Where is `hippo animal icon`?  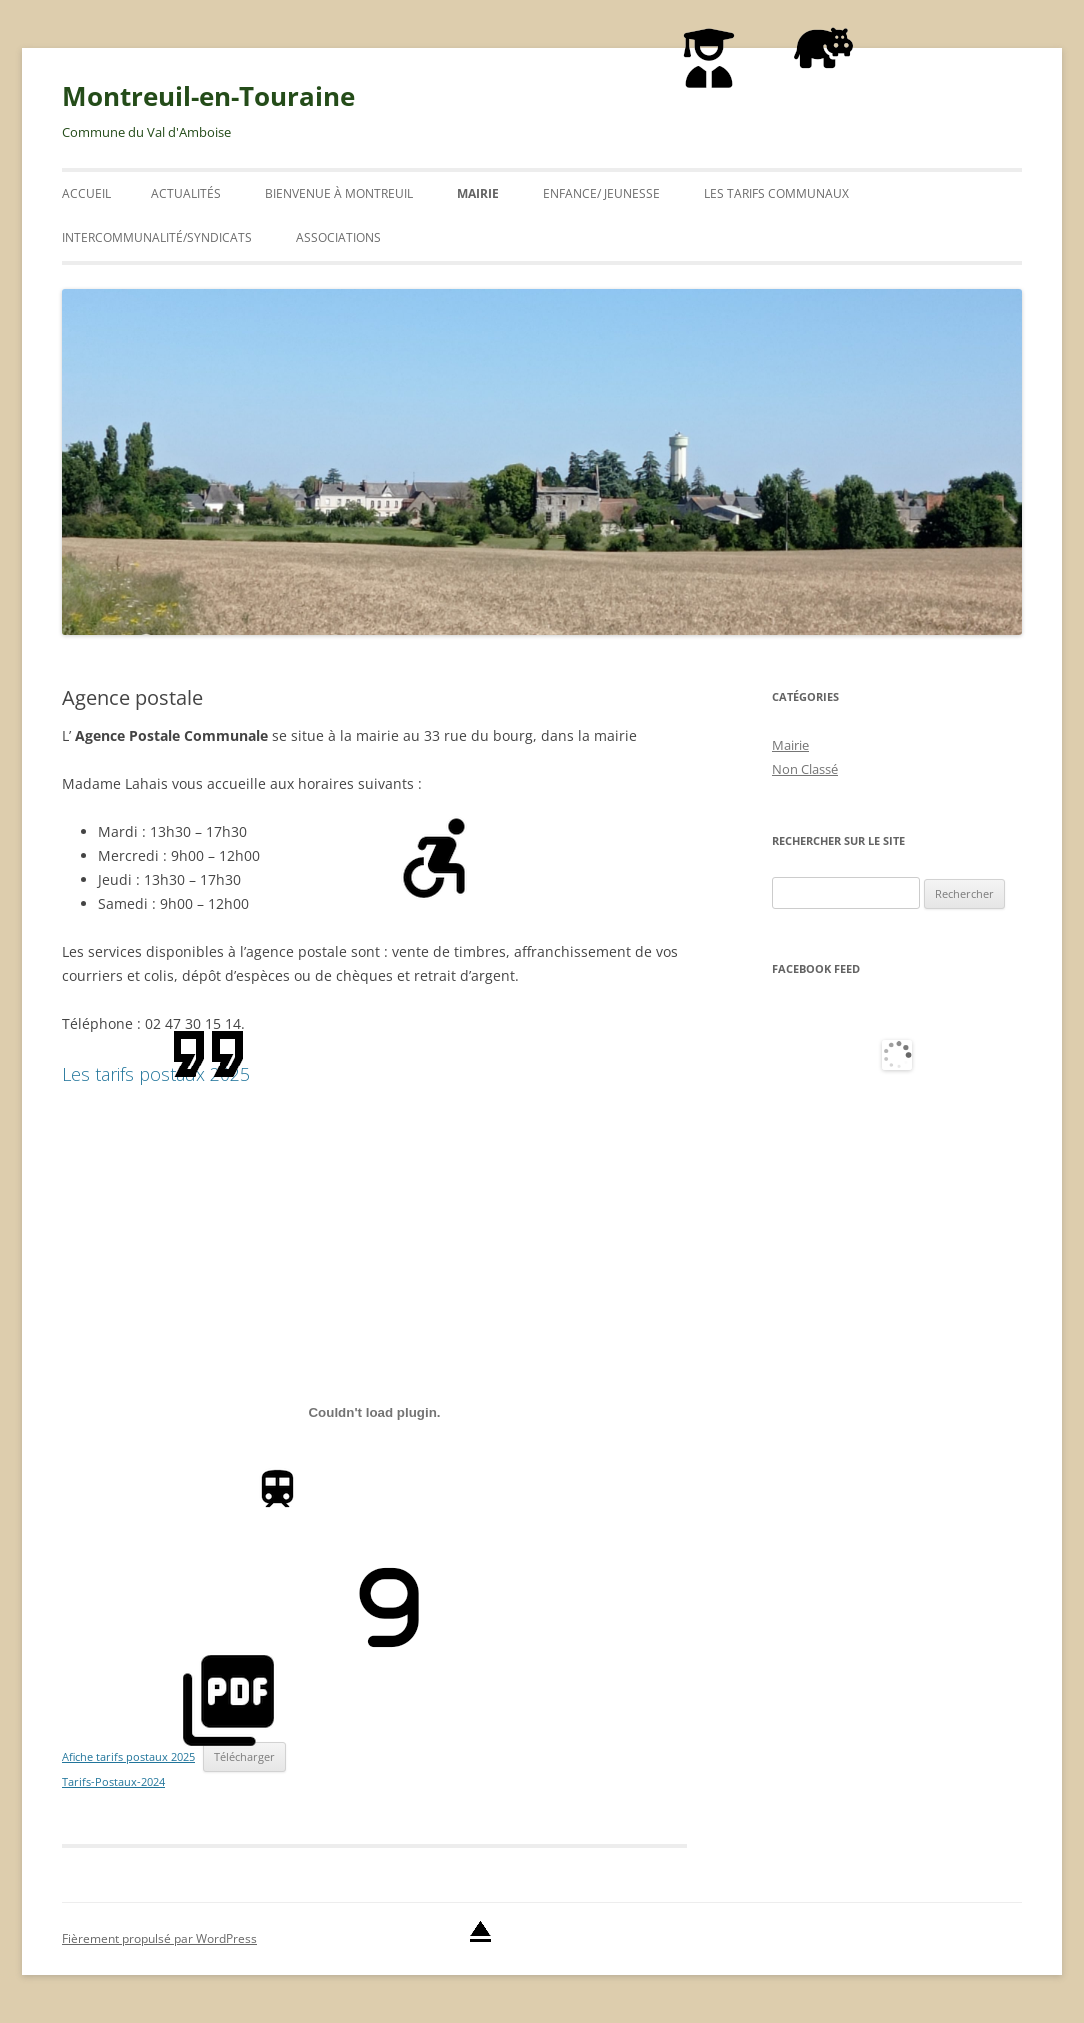 hippo animal icon is located at coordinates (823, 47).